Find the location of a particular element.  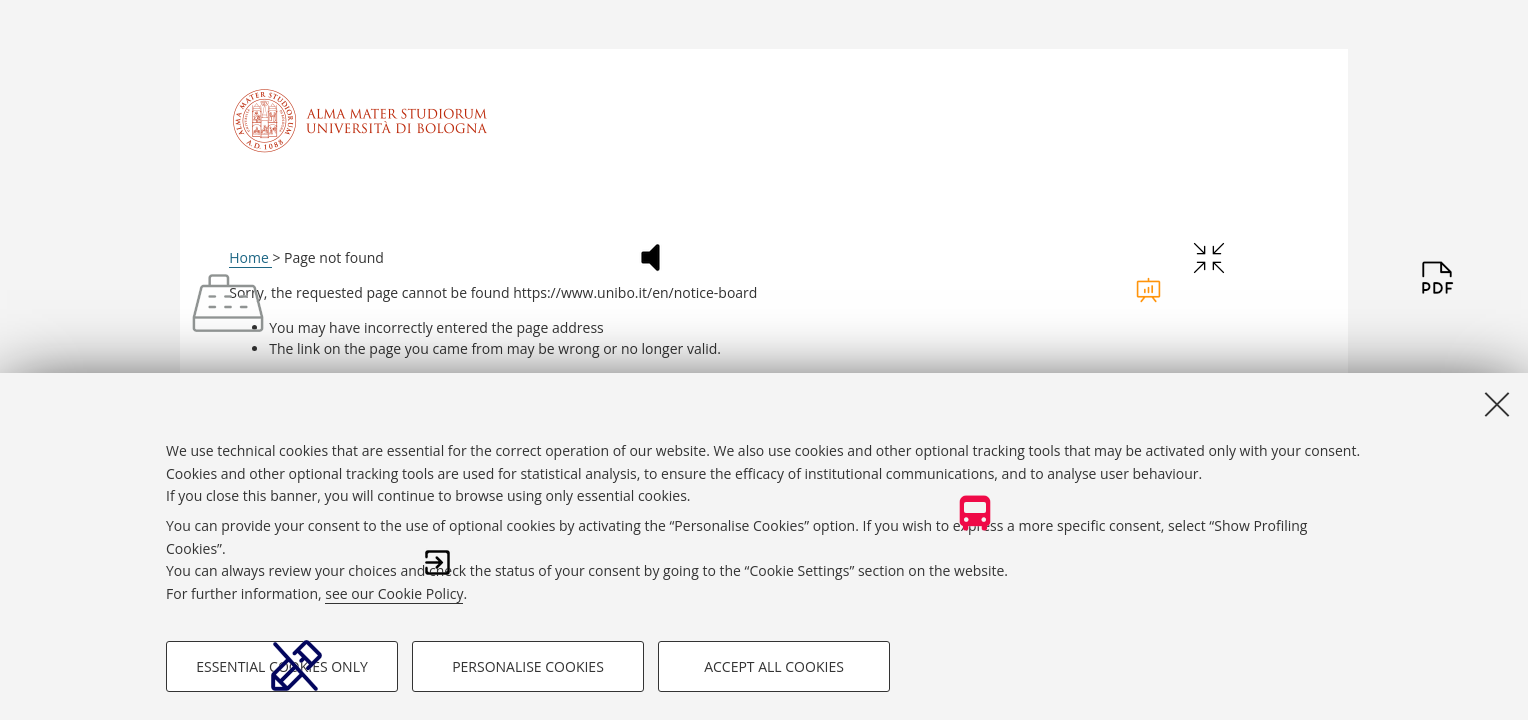

mute or unmute audio is located at coordinates (651, 257).